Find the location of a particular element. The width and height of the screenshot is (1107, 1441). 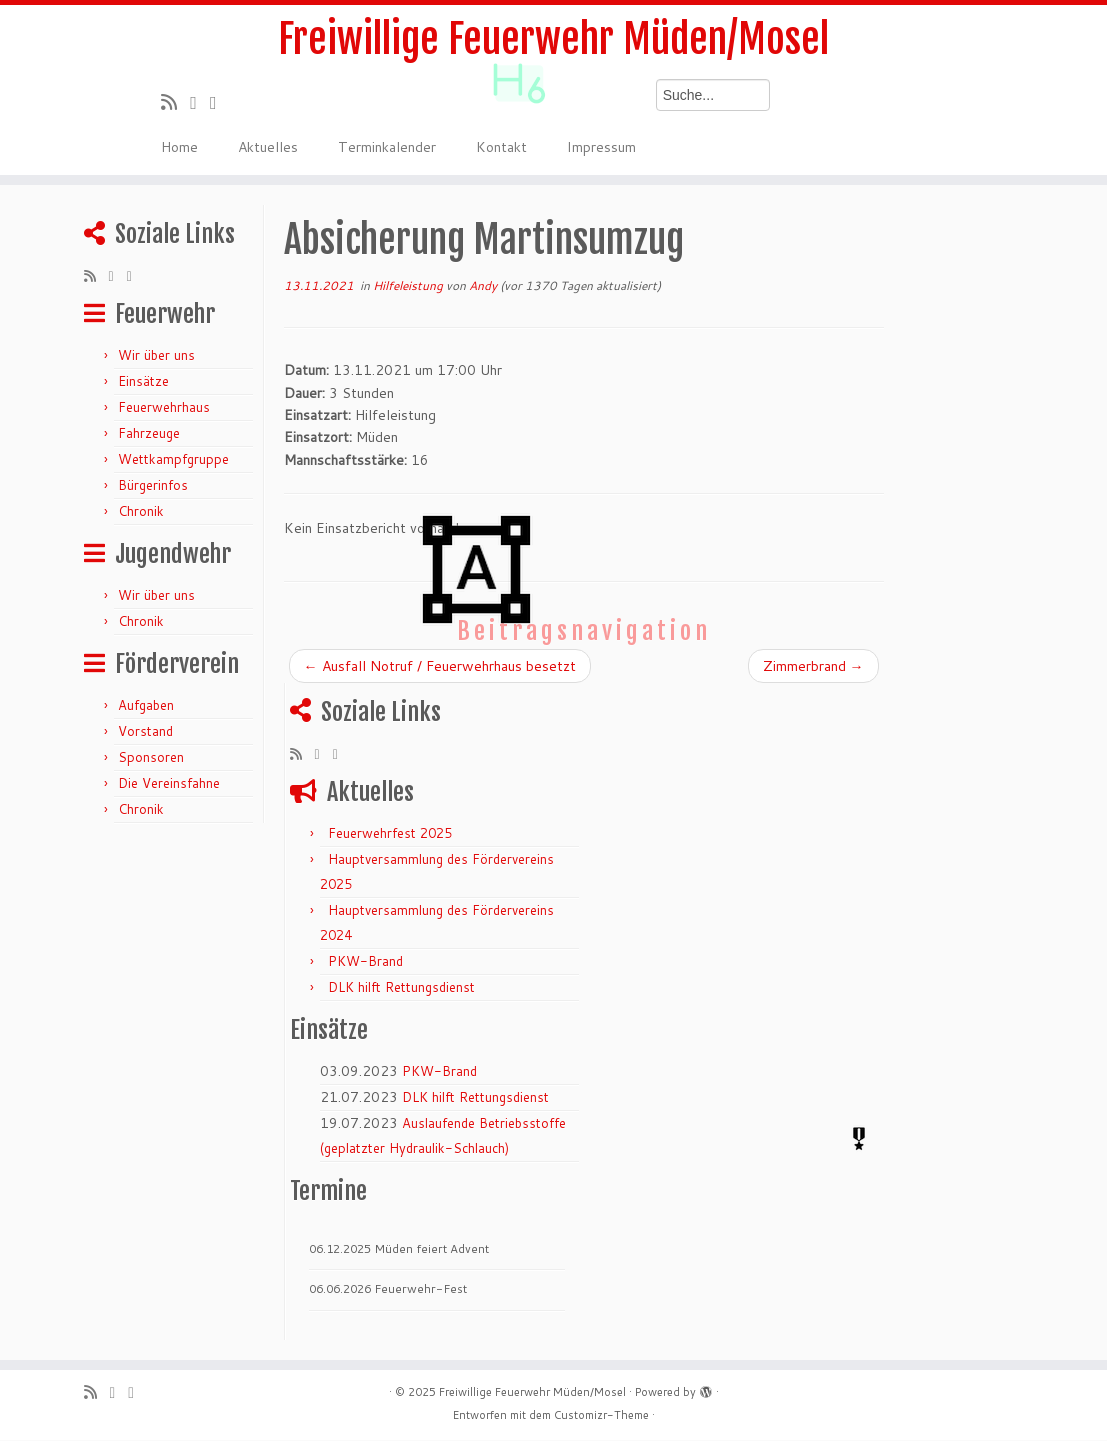

view achievements or awards is located at coordinates (859, 1139).